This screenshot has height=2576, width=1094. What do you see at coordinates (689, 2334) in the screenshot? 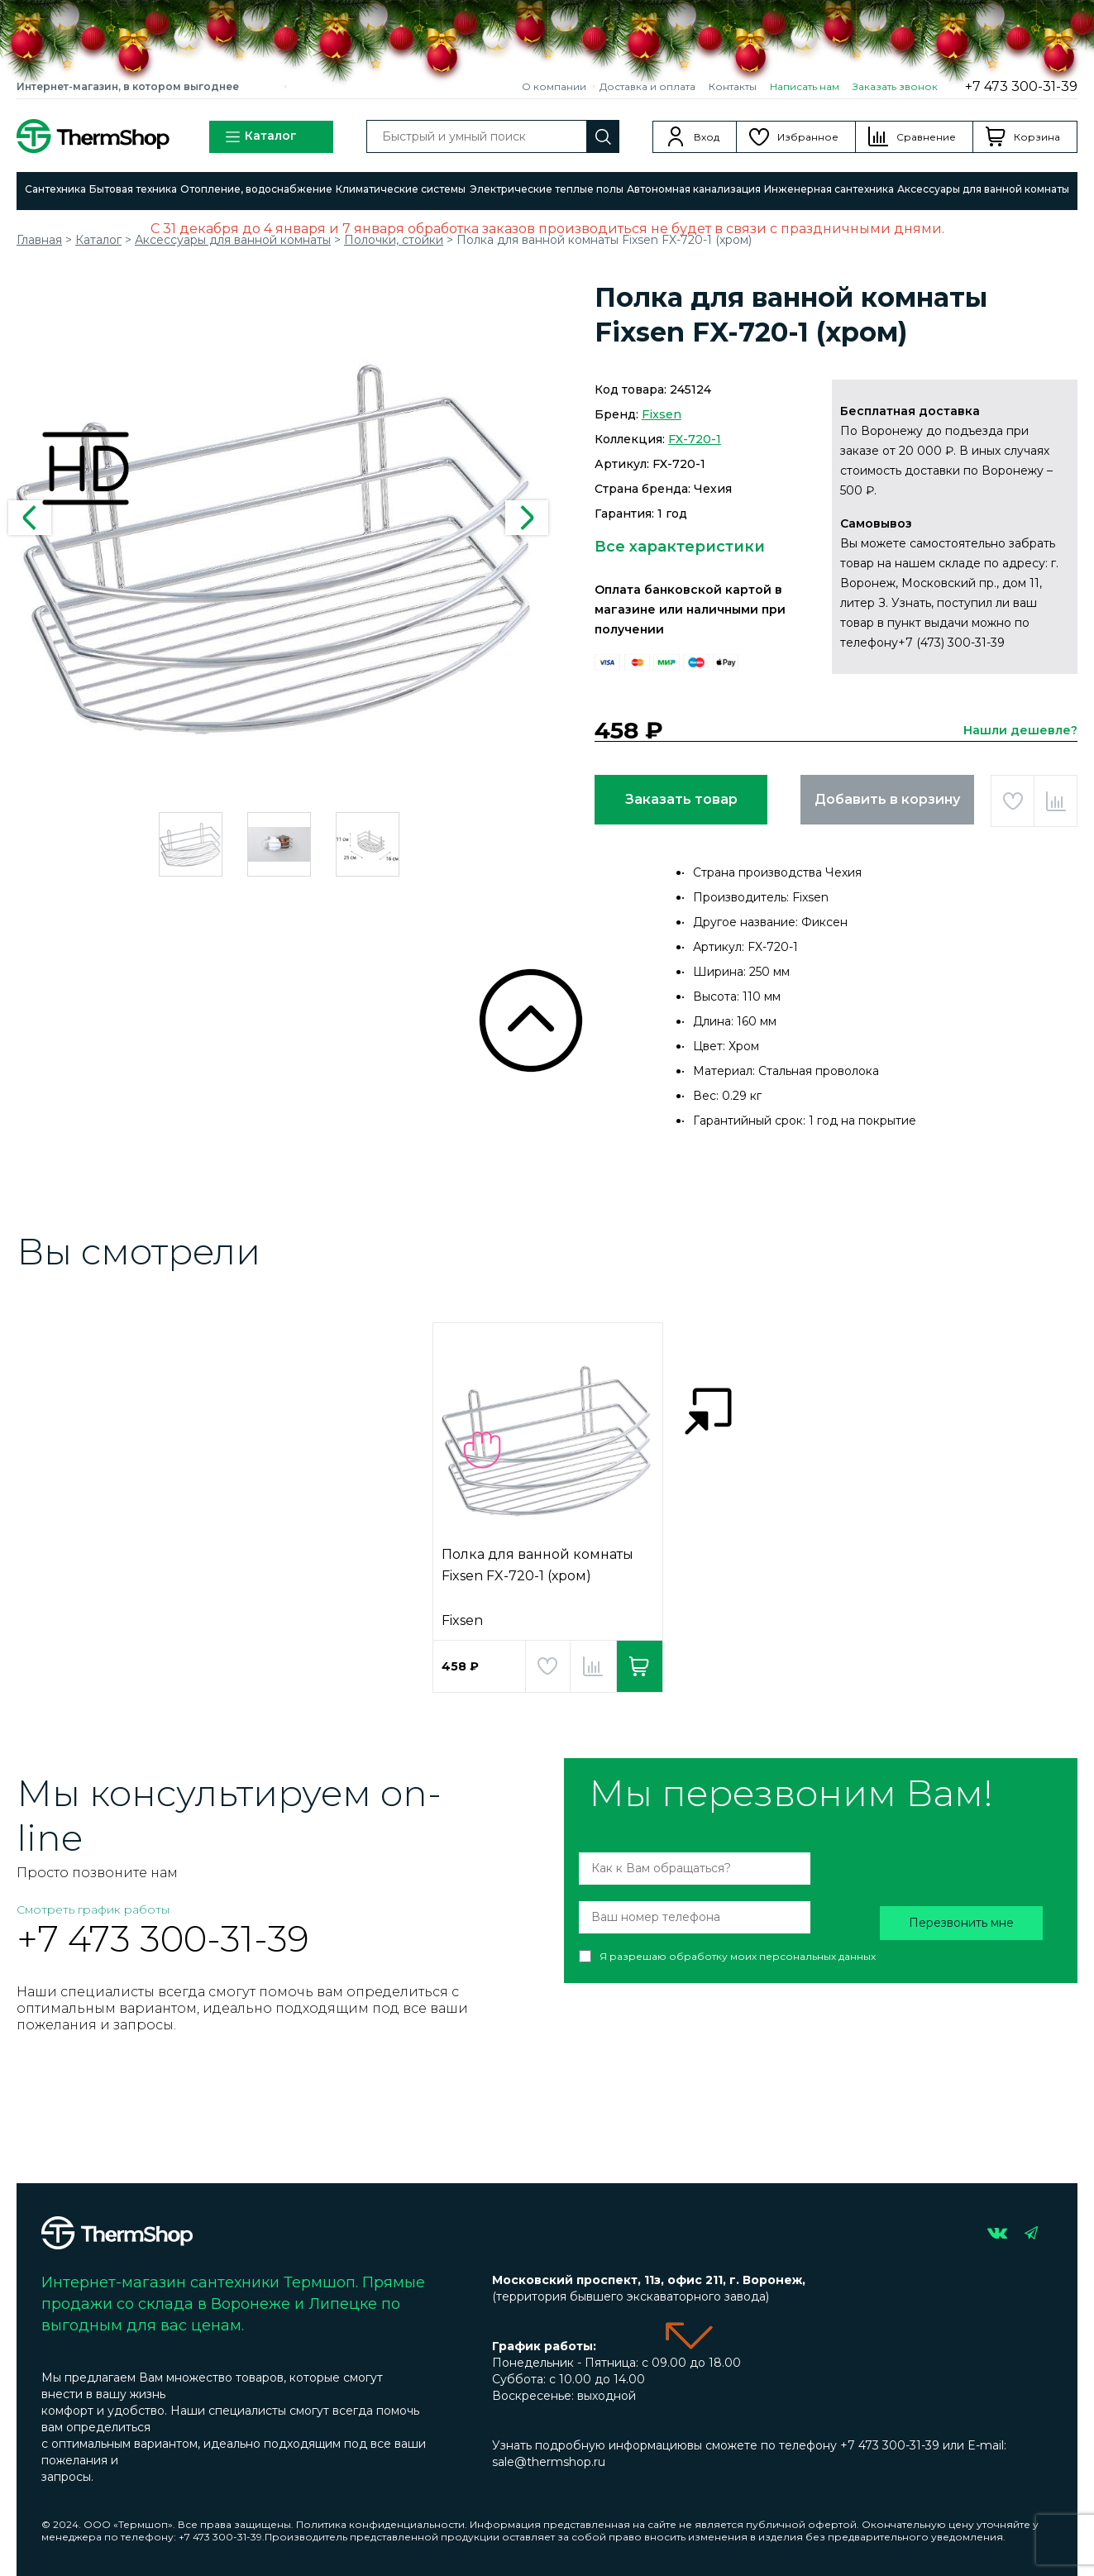
I see `go back or return to previous screen` at bounding box center [689, 2334].